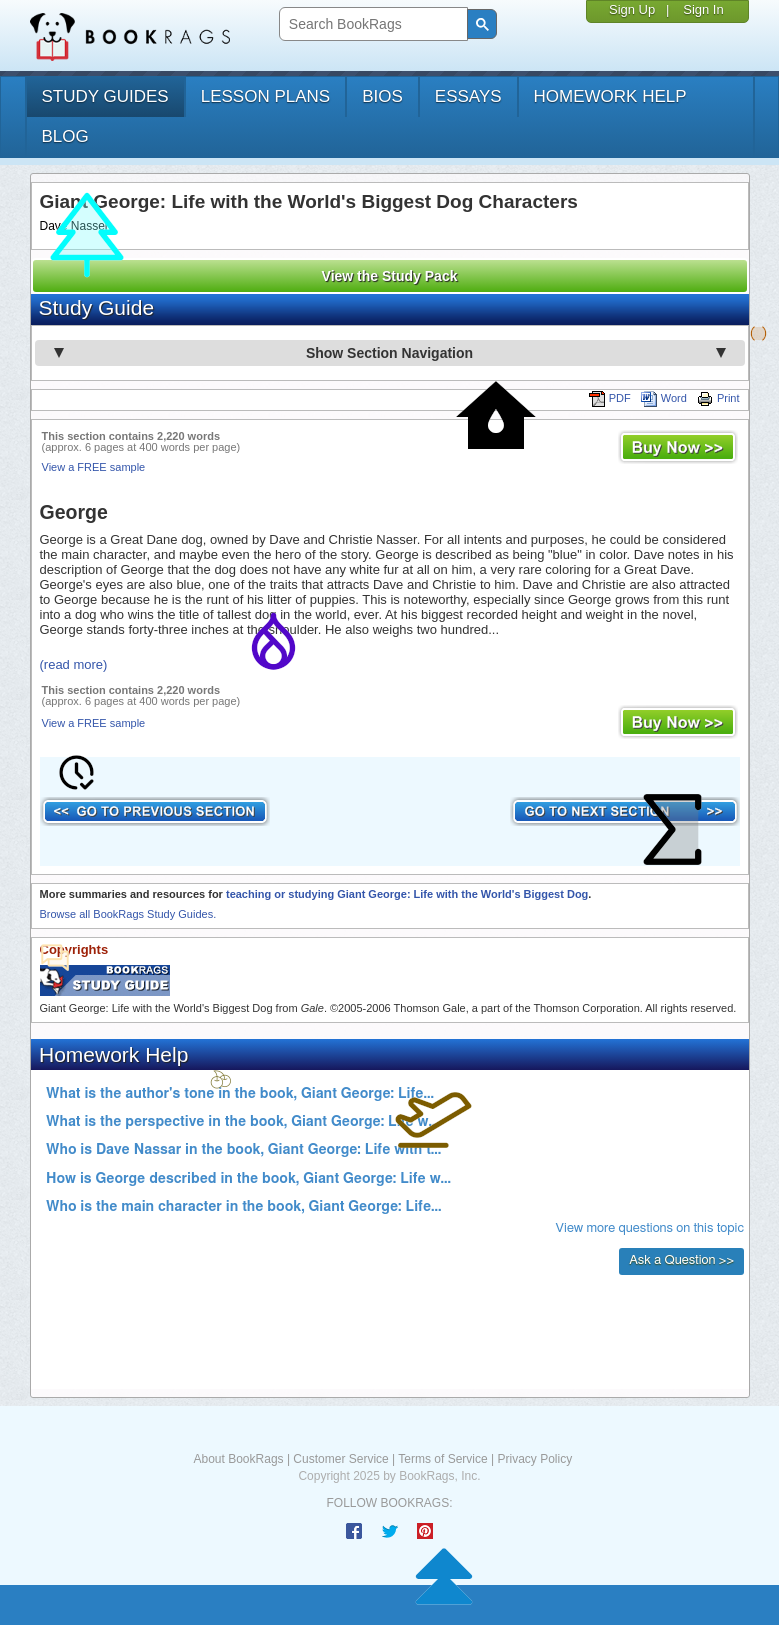 Image resolution: width=779 pixels, height=1625 pixels. I want to click on task or event completed on time, so click(76, 772).